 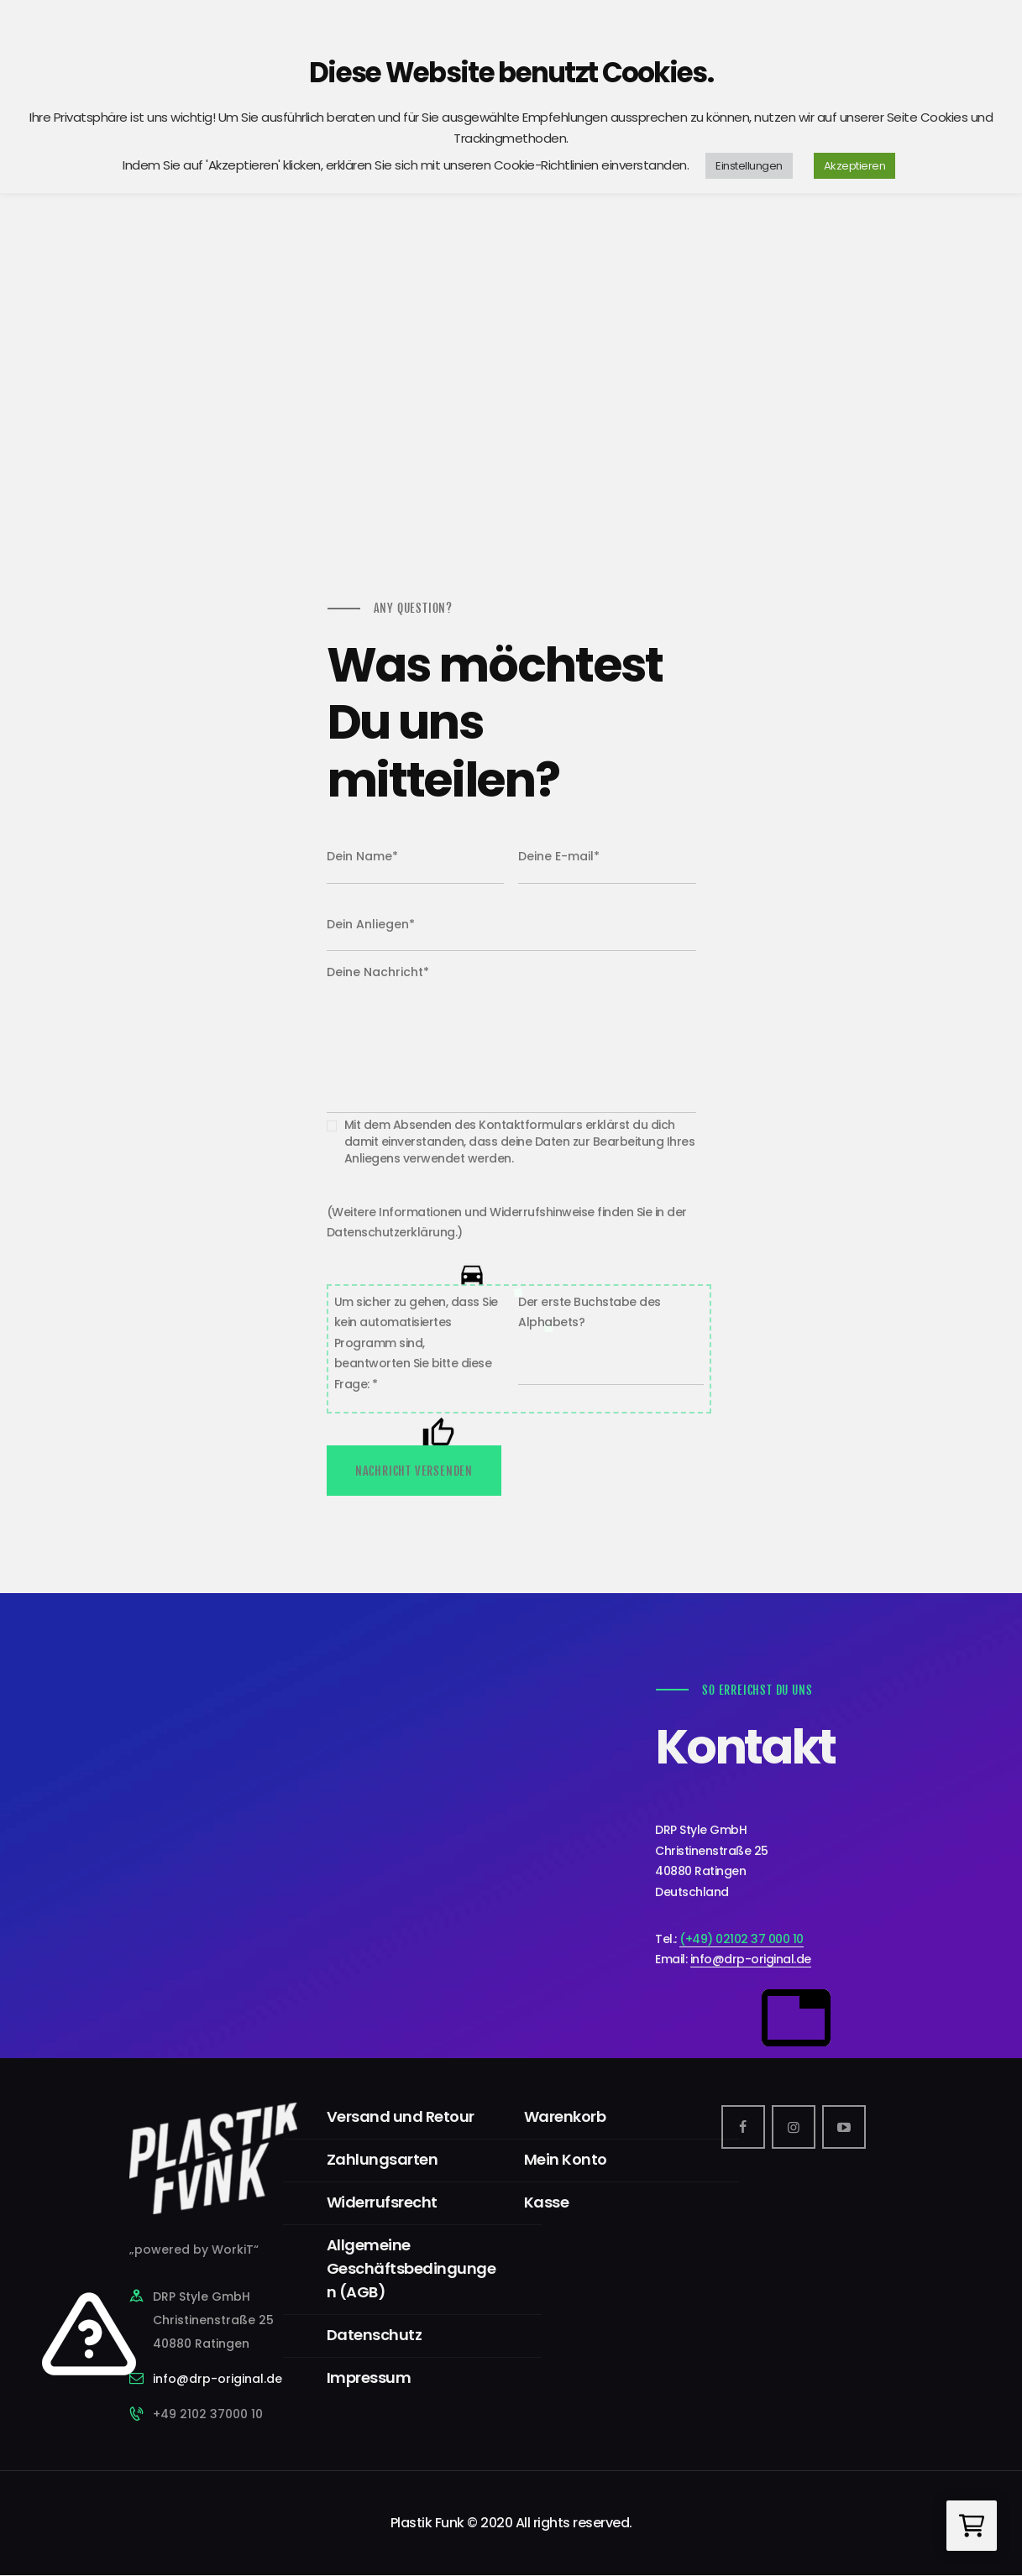 What do you see at coordinates (472, 1275) in the screenshot?
I see `view estimated time of arrival for your drive` at bounding box center [472, 1275].